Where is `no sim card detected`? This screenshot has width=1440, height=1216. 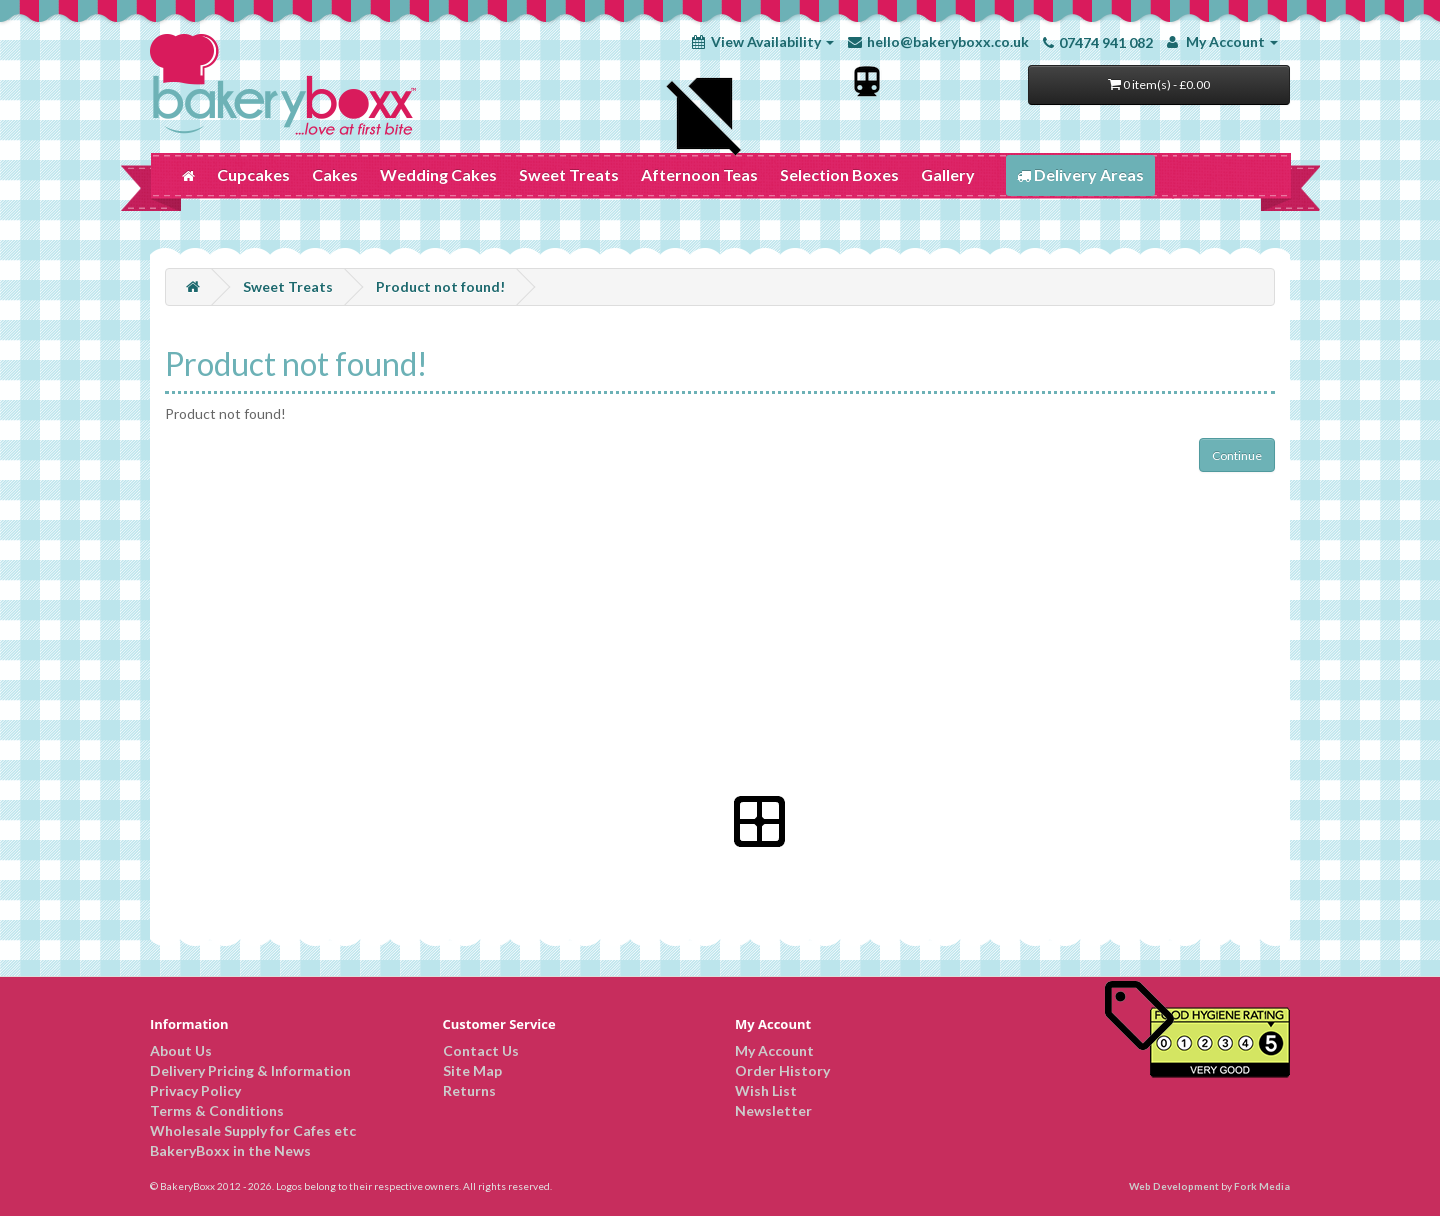 no sim card detected is located at coordinates (704, 113).